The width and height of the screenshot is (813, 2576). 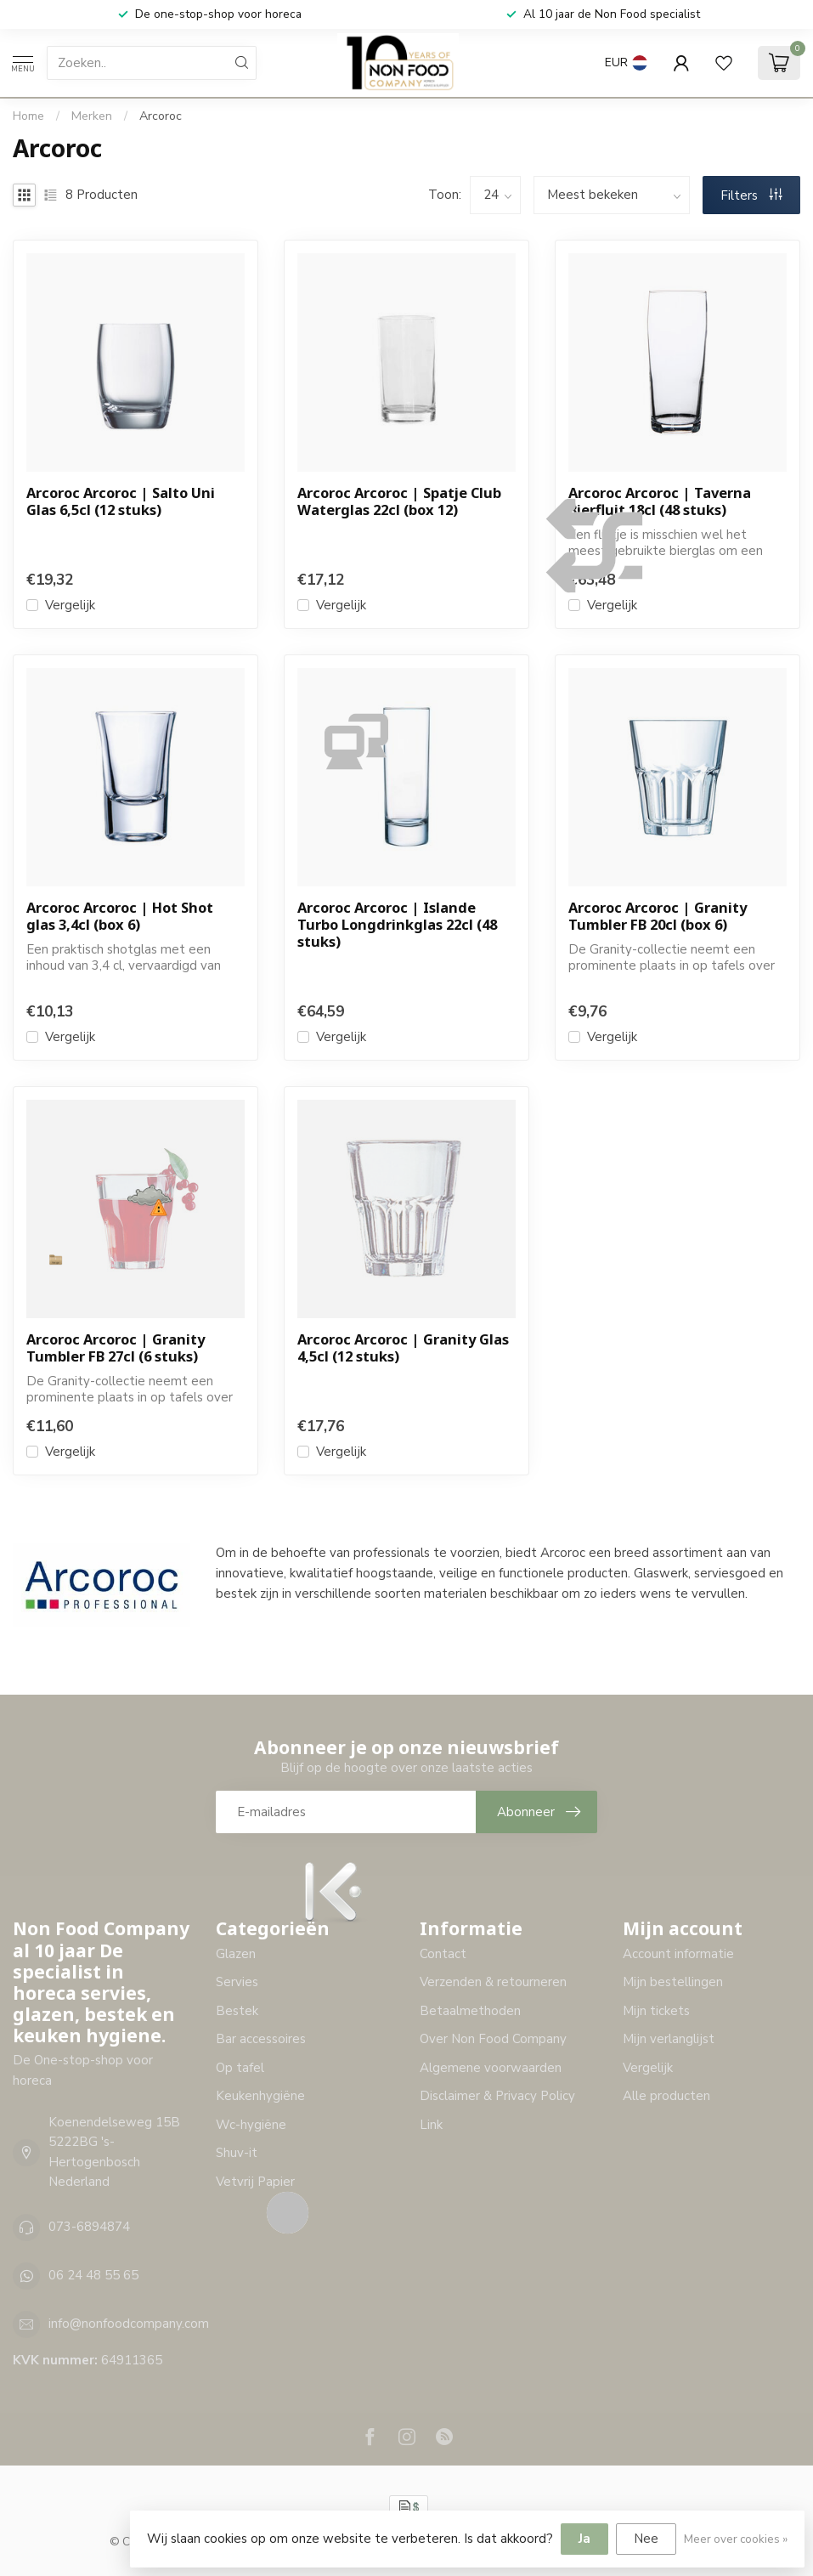 What do you see at coordinates (55, 1260) in the screenshot?
I see `folder containing tar.gz compressed archive files` at bounding box center [55, 1260].